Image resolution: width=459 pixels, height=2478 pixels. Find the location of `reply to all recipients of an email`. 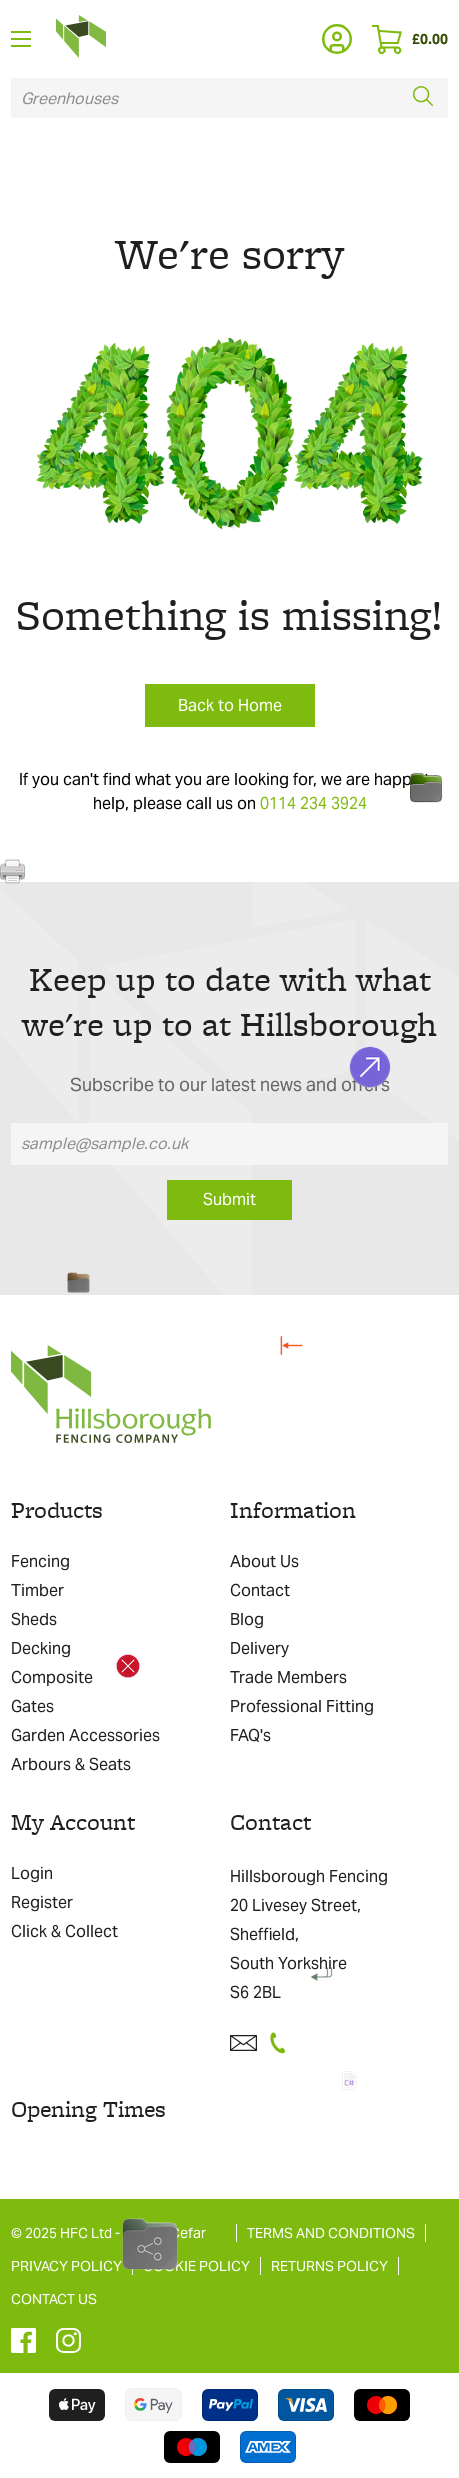

reply to all recipients of an email is located at coordinates (321, 1974).